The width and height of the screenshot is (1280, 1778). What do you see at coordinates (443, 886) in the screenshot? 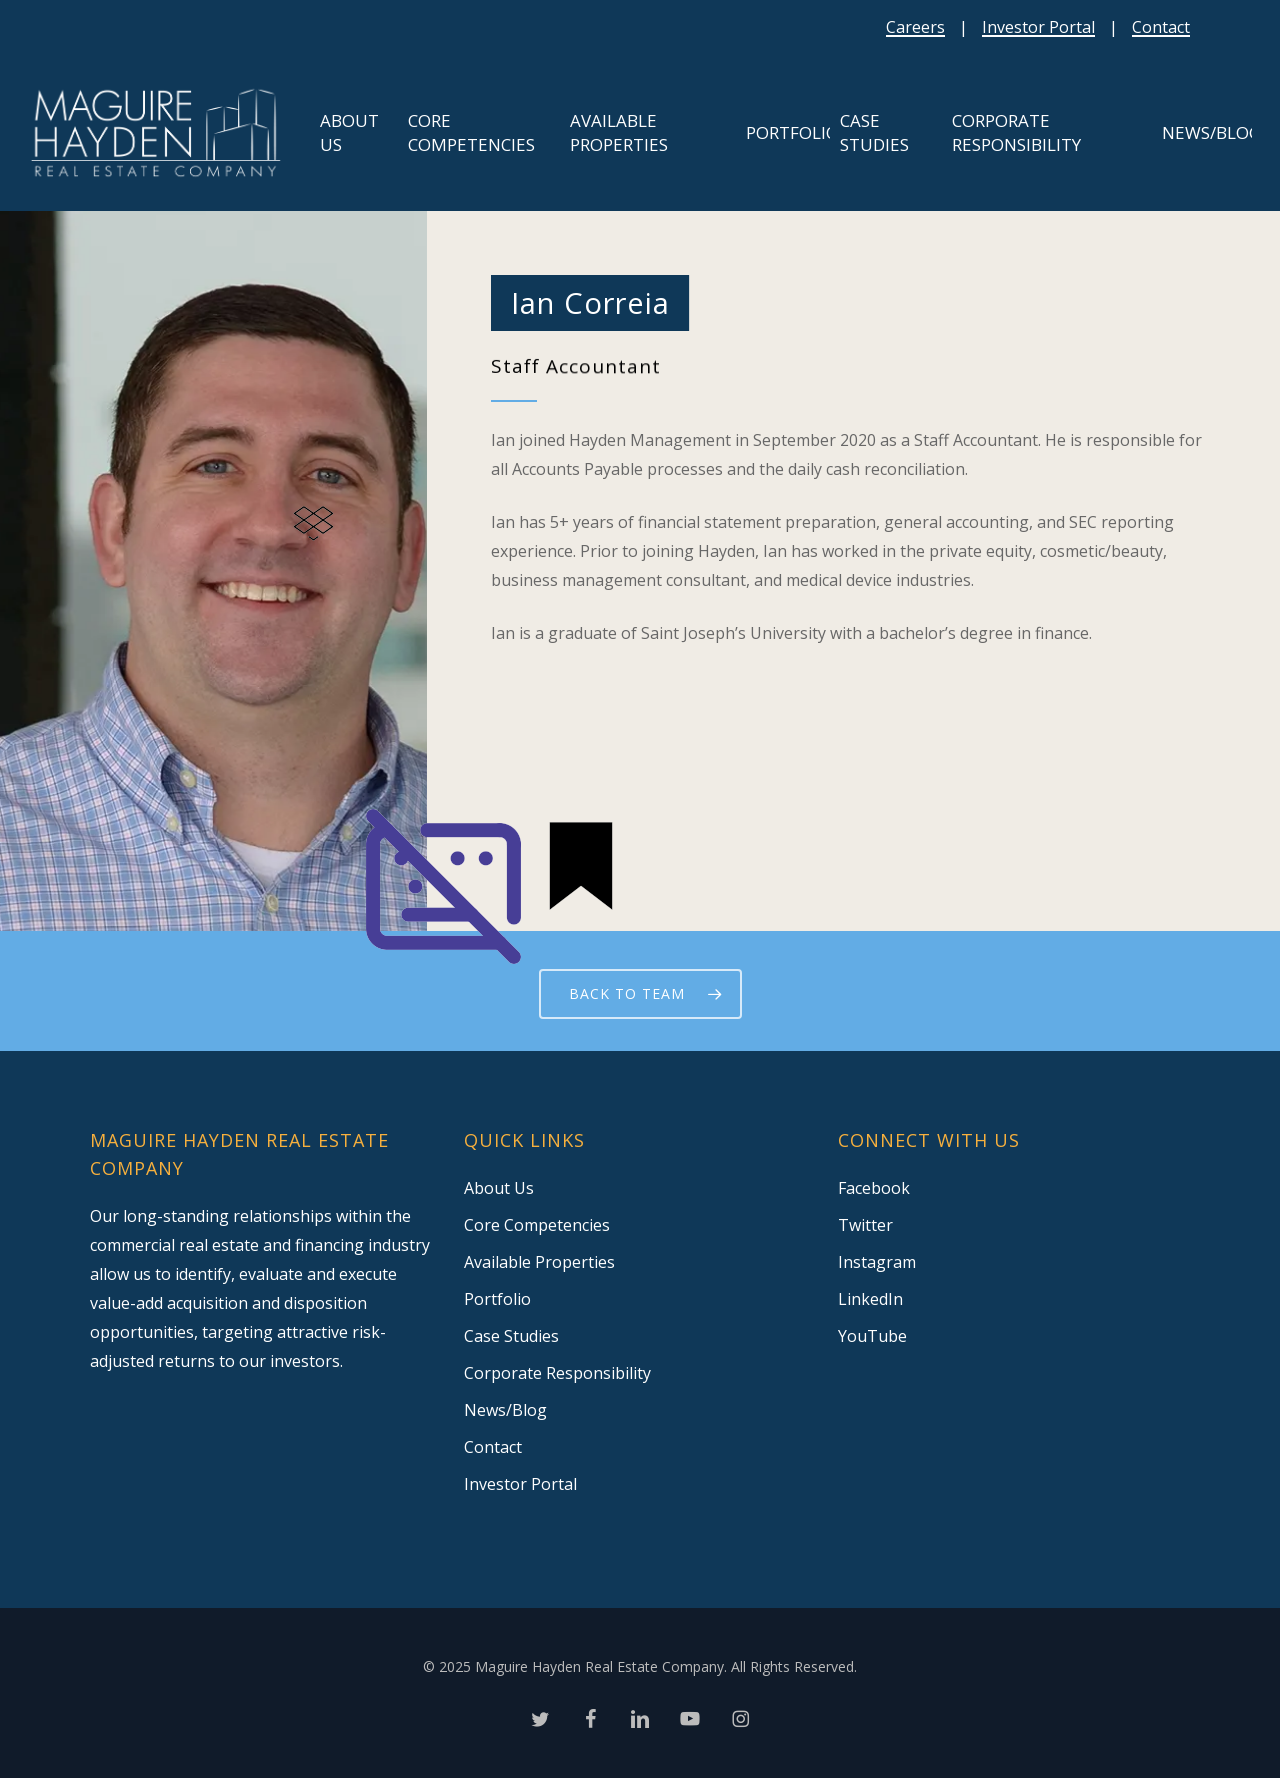
I see `disable keyboard input` at bounding box center [443, 886].